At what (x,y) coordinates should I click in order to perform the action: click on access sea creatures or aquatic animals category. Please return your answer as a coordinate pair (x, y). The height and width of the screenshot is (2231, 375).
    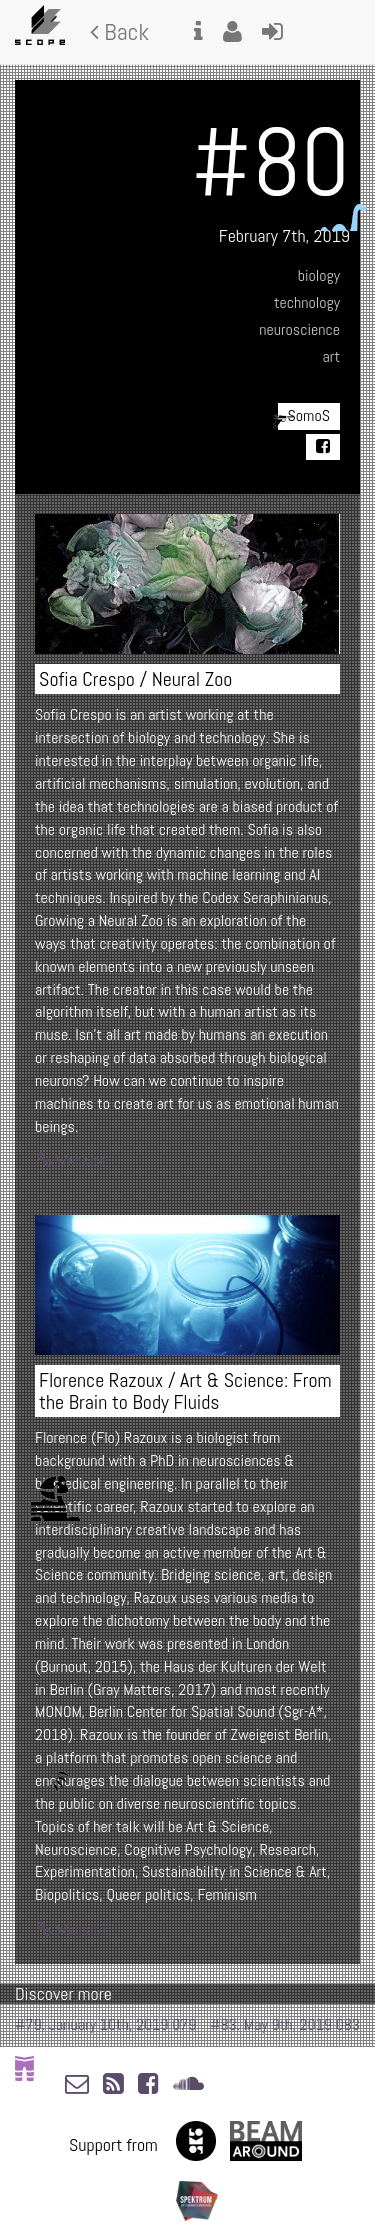
    Looking at the image, I should click on (343, 217).